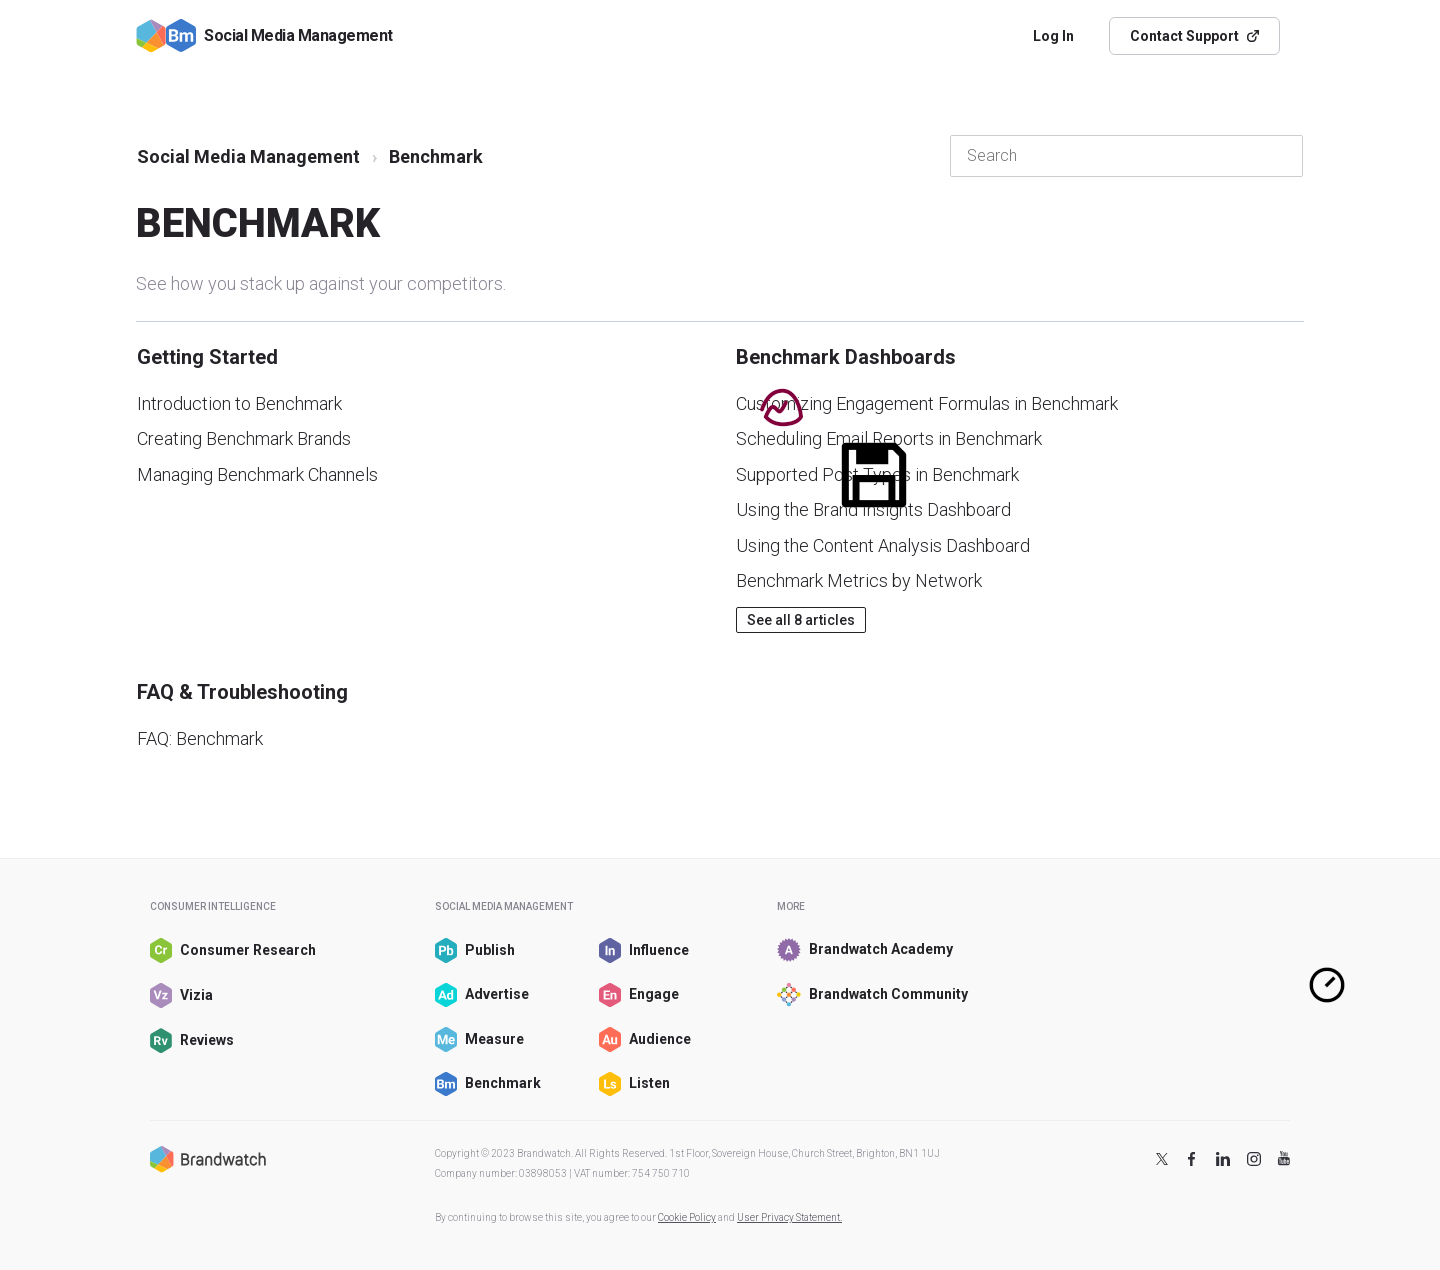  Describe the element at coordinates (1327, 985) in the screenshot. I see `set a countdown timer` at that location.